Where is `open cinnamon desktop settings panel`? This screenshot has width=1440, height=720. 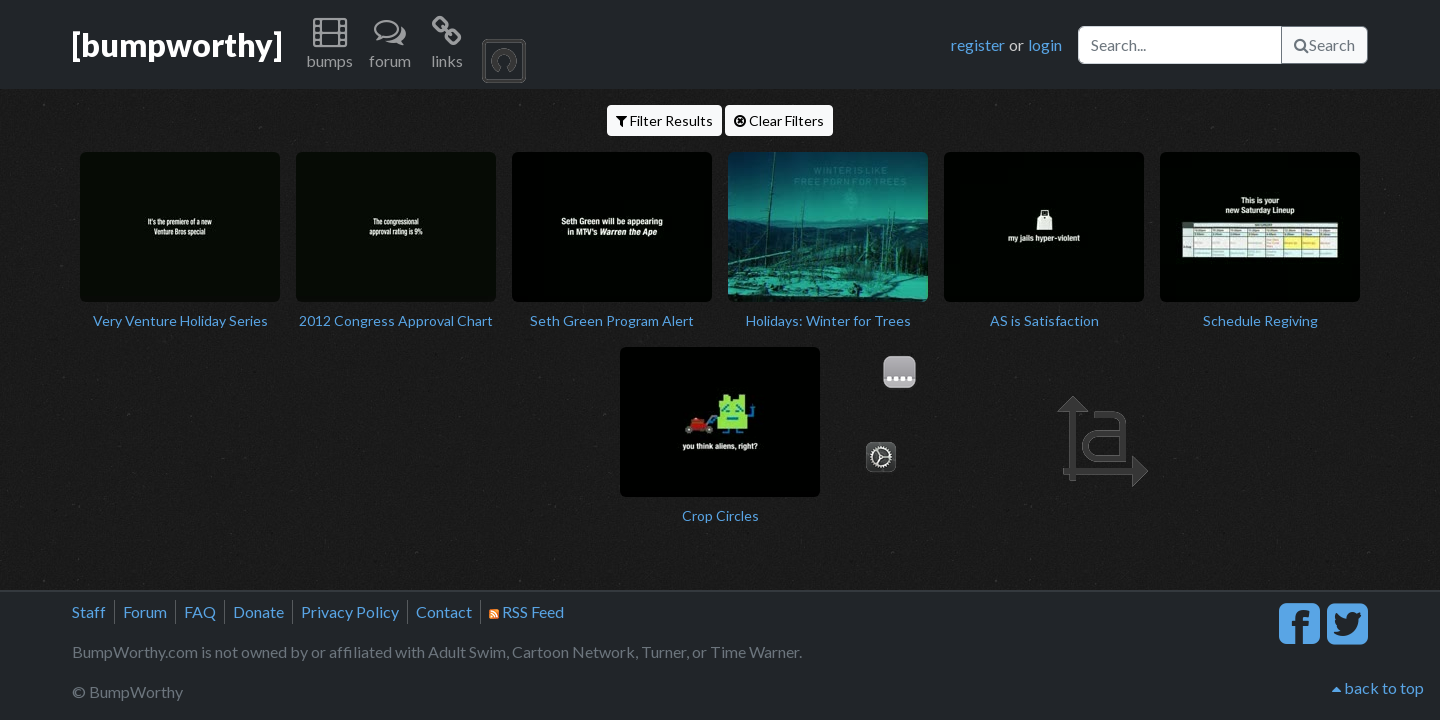
open cinnamon desktop settings panel is located at coordinates (899, 372).